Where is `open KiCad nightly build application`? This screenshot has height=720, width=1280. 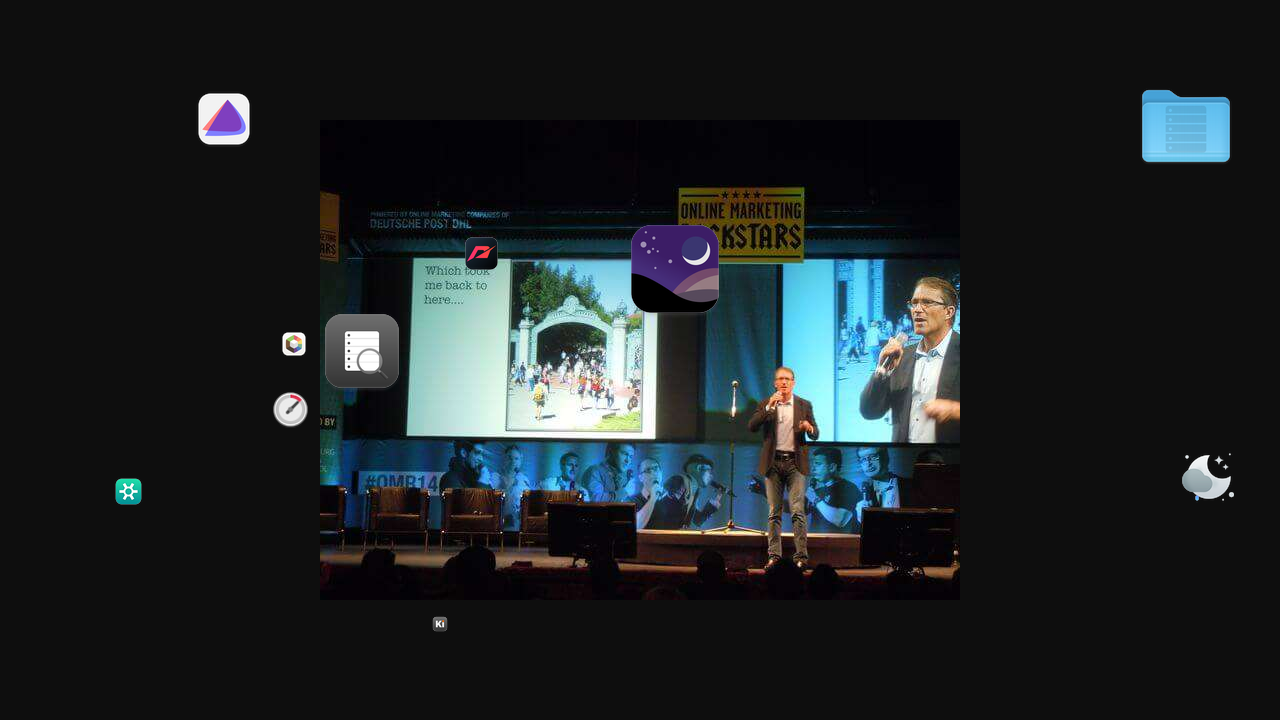 open KiCad nightly build application is located at coordinates (440, 624).